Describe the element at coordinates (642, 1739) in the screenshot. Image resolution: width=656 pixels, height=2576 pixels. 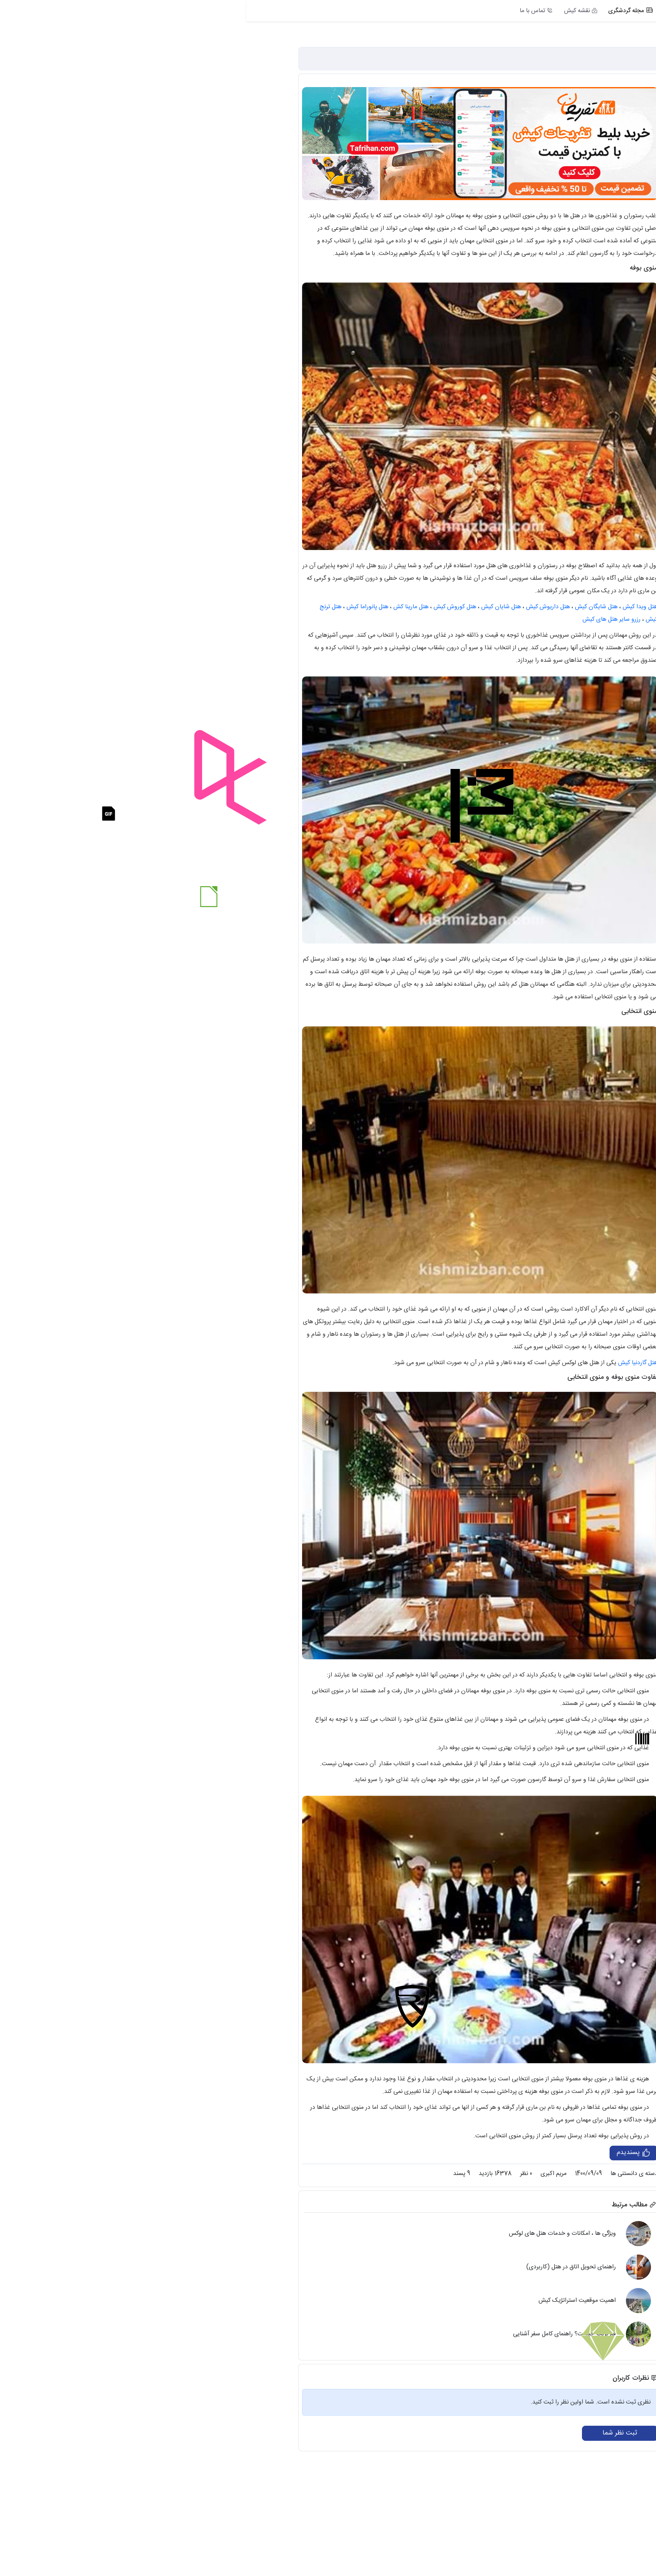
I see `scan a barcode` at that location.